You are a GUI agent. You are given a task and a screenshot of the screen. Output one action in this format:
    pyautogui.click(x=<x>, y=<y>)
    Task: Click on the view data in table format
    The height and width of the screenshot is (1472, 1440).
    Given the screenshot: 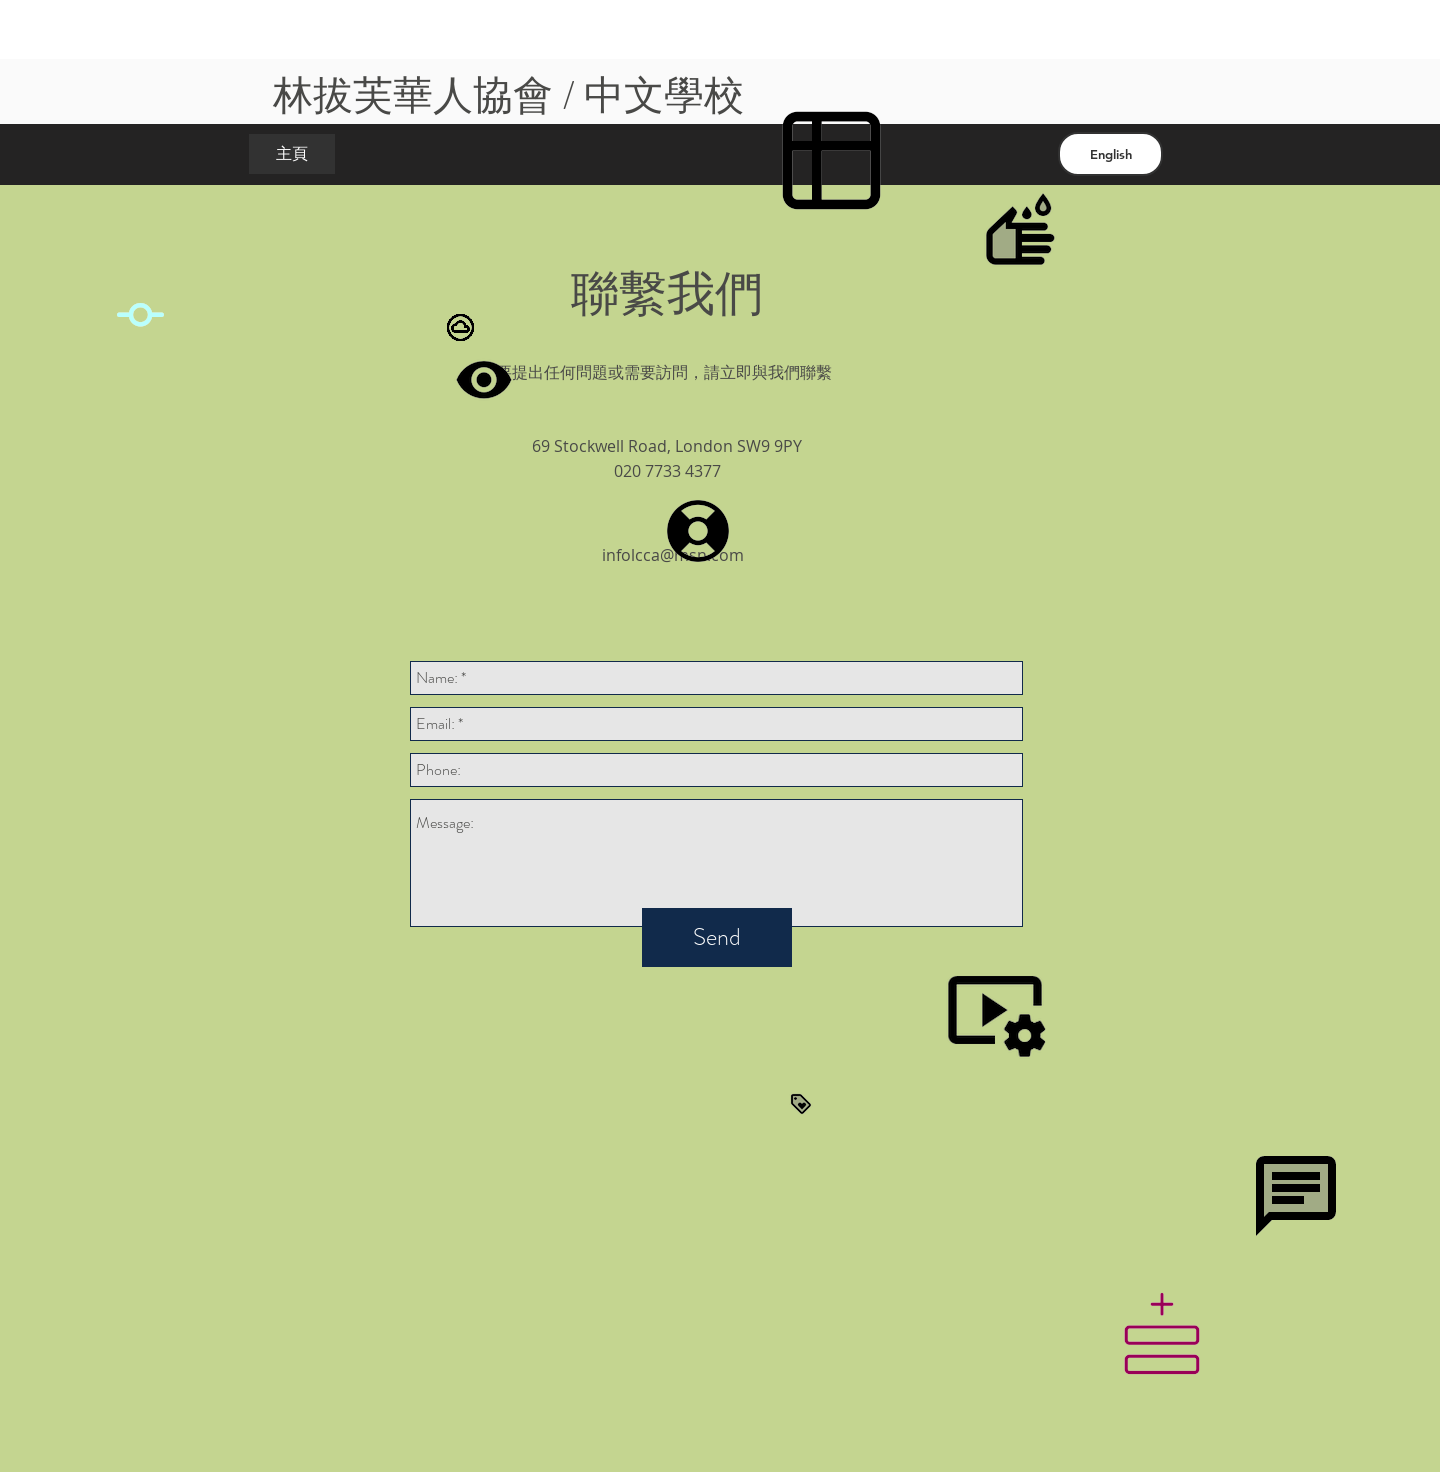 What is the action you would take?
    pyautogui.click(x=831, y=160)
    